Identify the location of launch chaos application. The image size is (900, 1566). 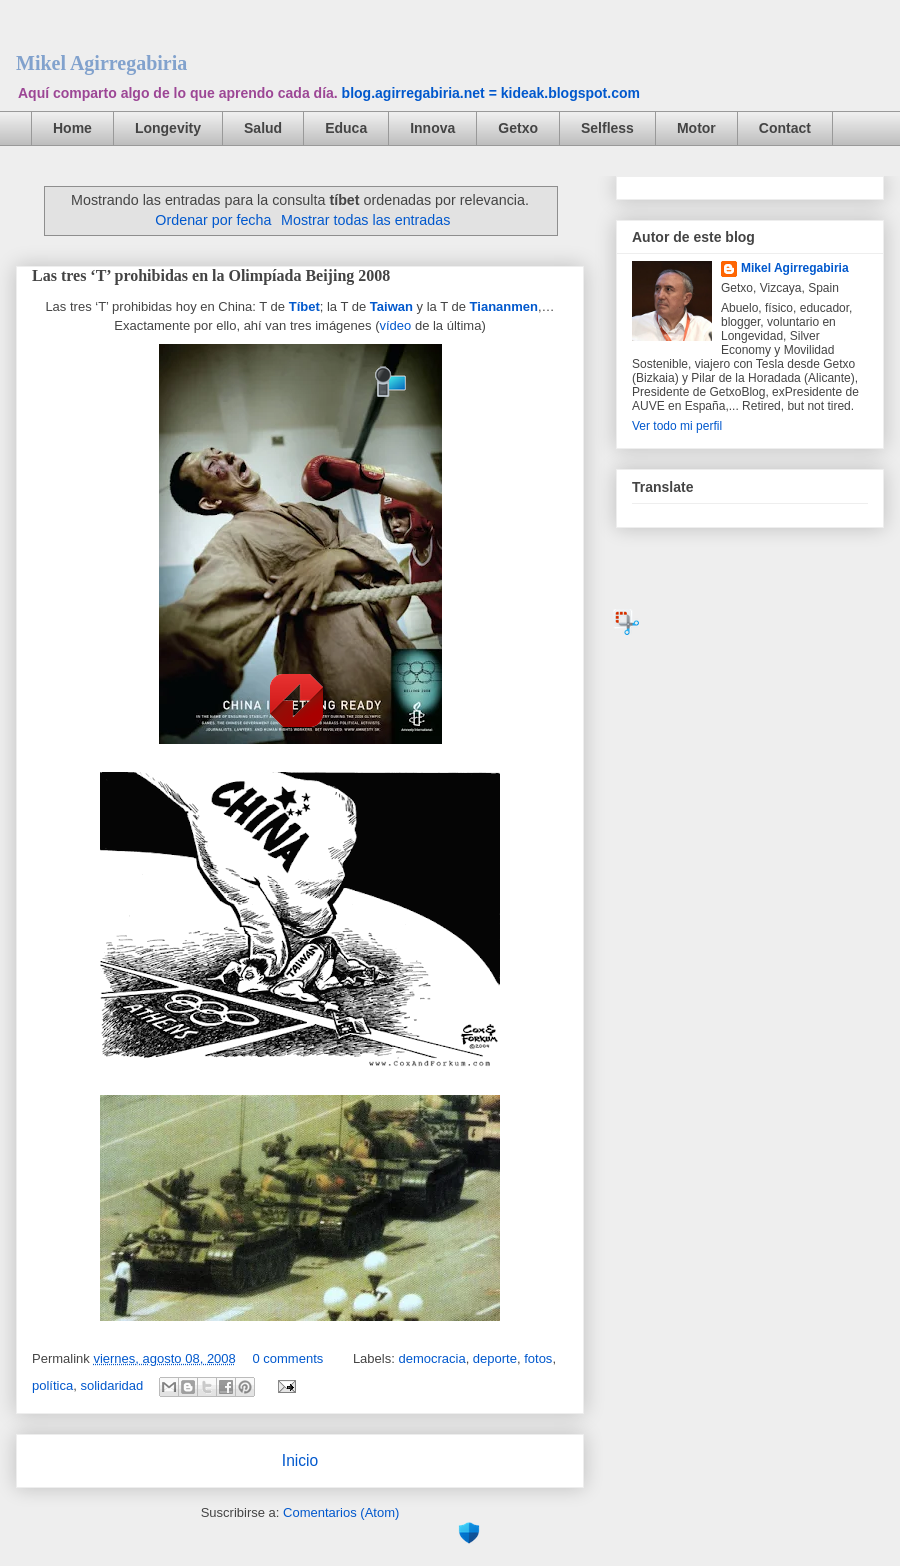
(296, 700).